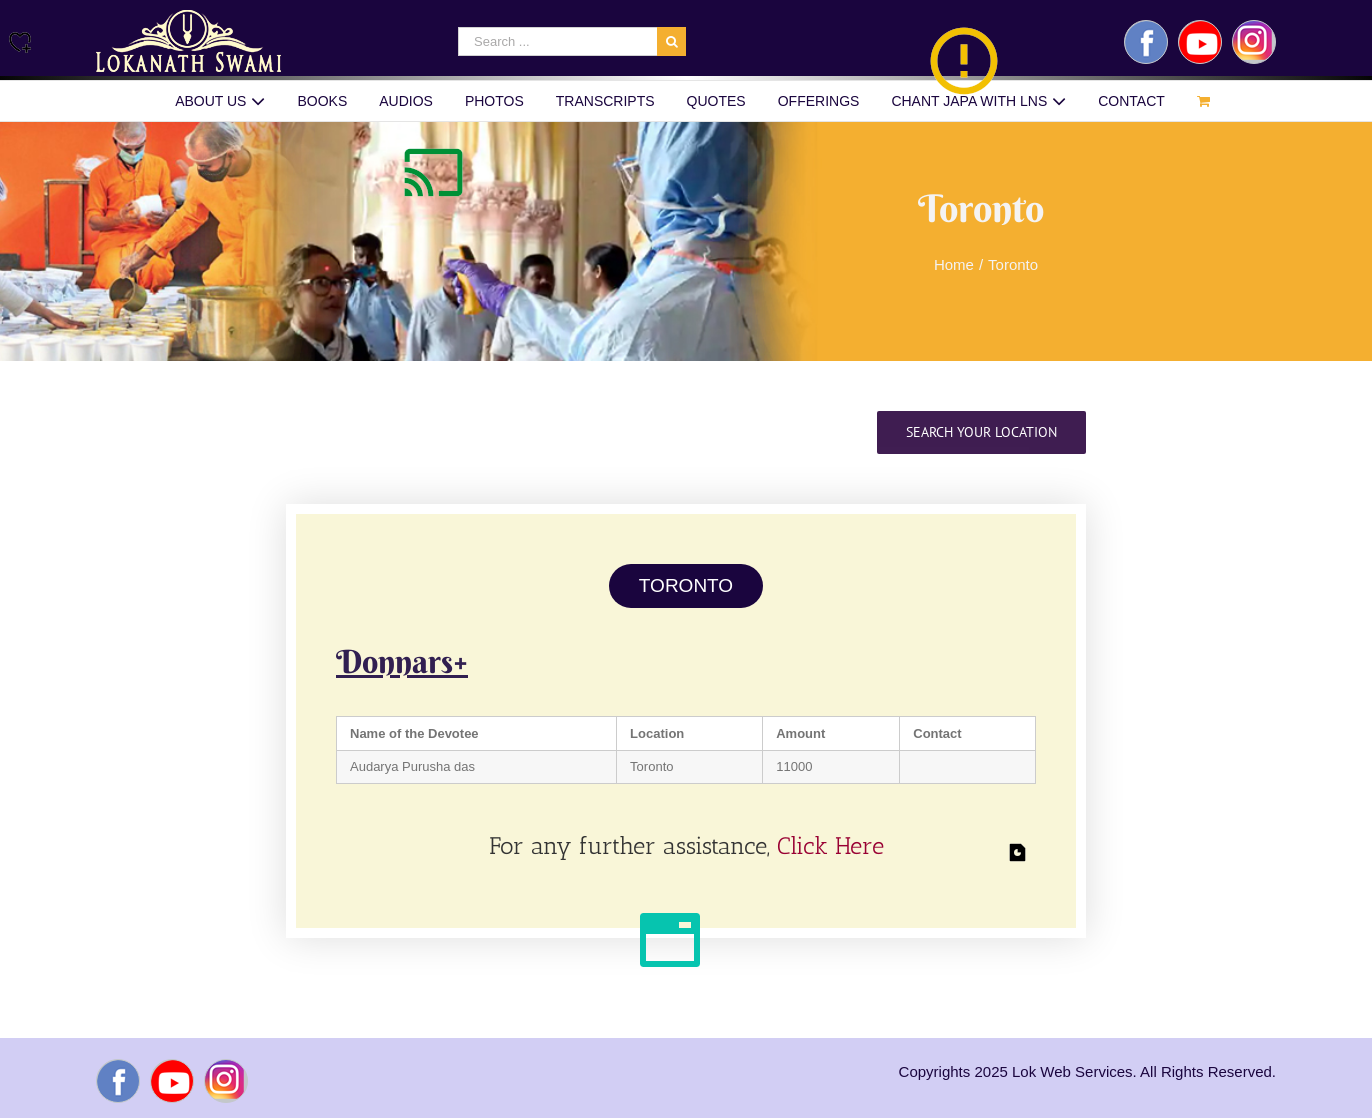 This screenshot has height=1118, width=1372. What do you see at coordinates (1017, 852) in the screenshot?
I see `view file analytics or chart report` at bounding box center [1017, 852].